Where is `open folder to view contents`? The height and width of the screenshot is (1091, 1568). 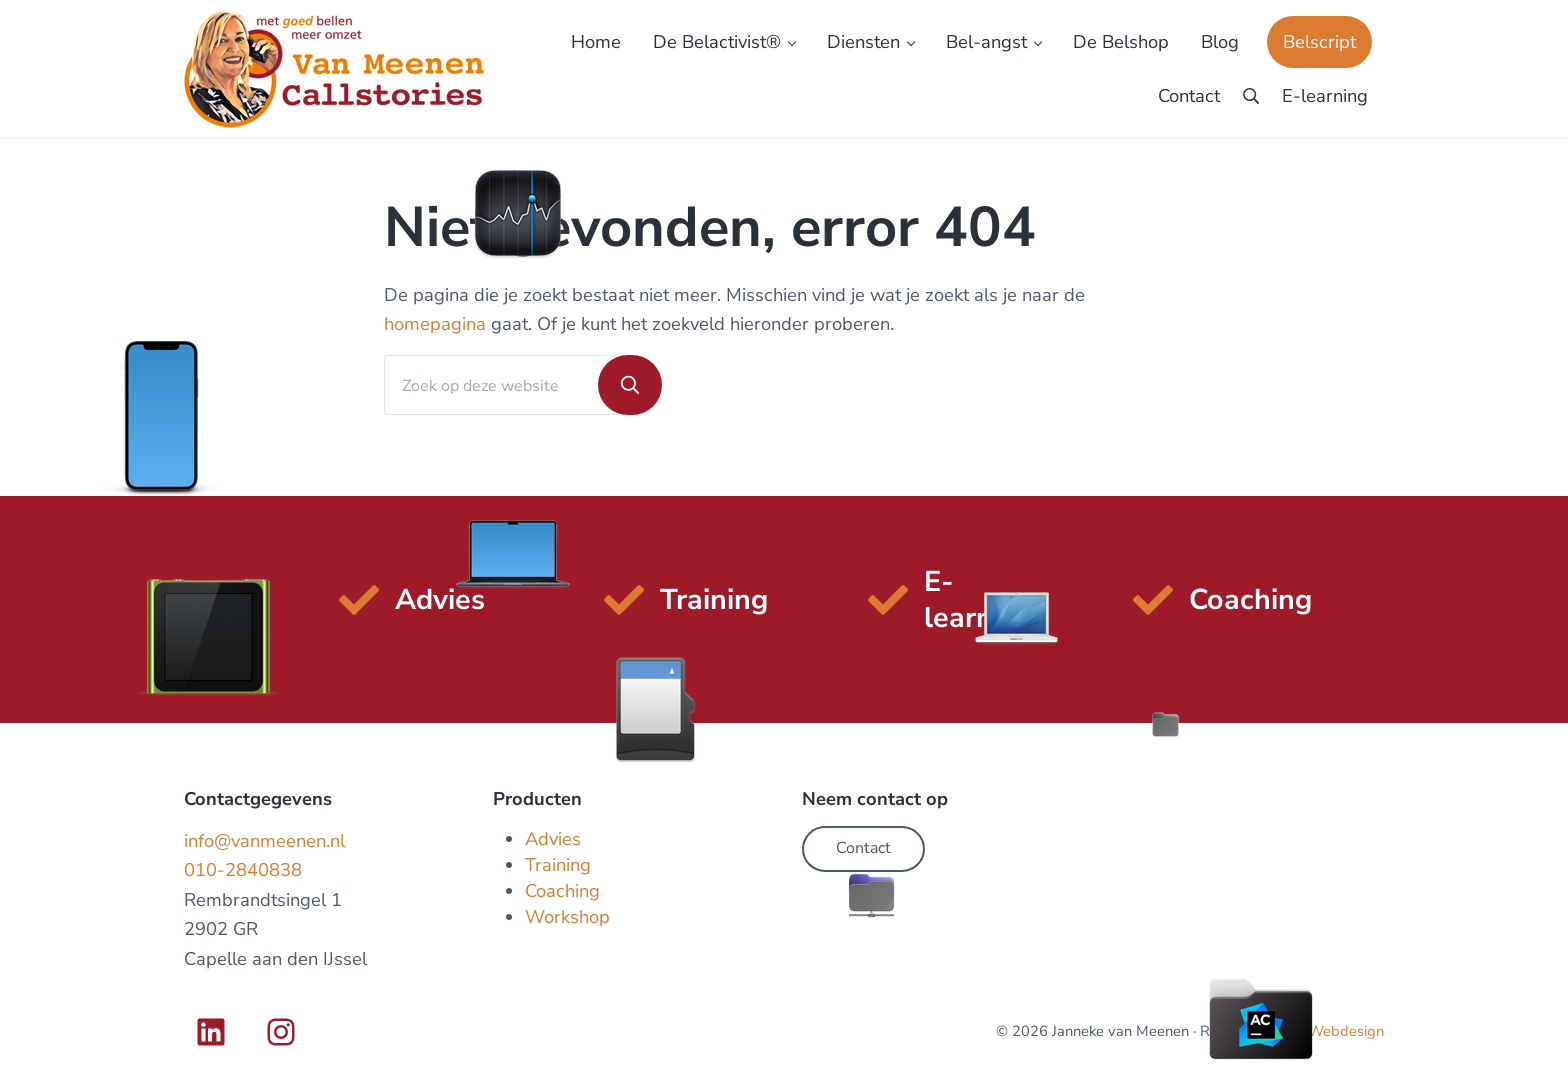 open folder to view contents is located at coordinates (1165, 724).